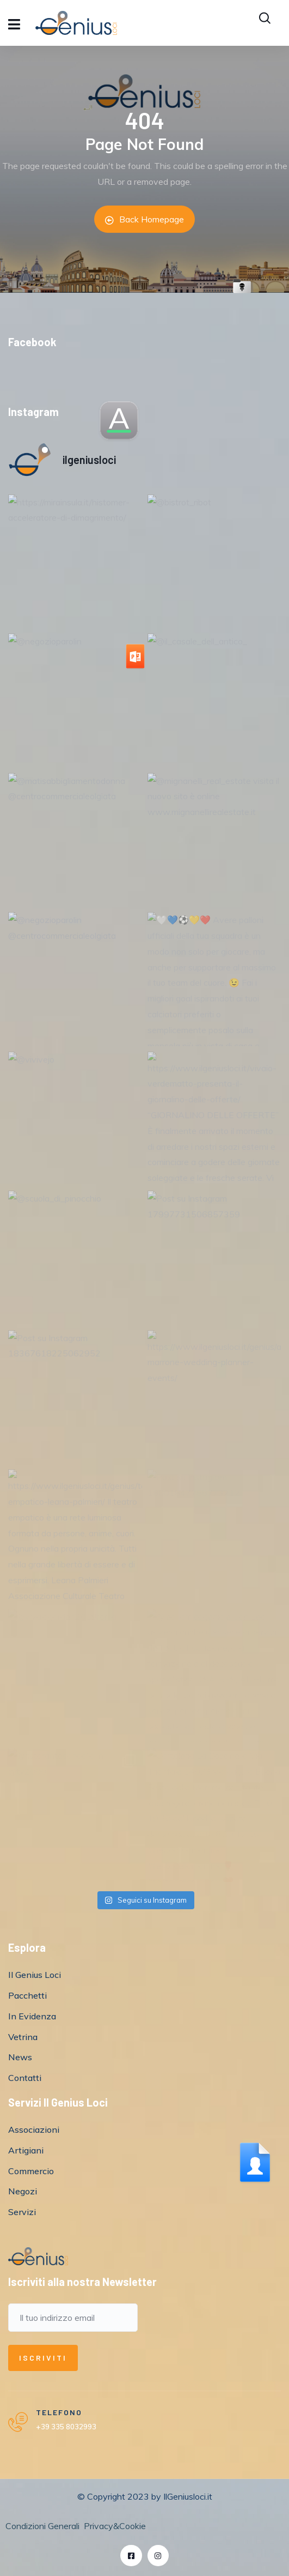 This screenshot has height=2576, width=289. I want to click on open a contact file, so click(255, 2163).